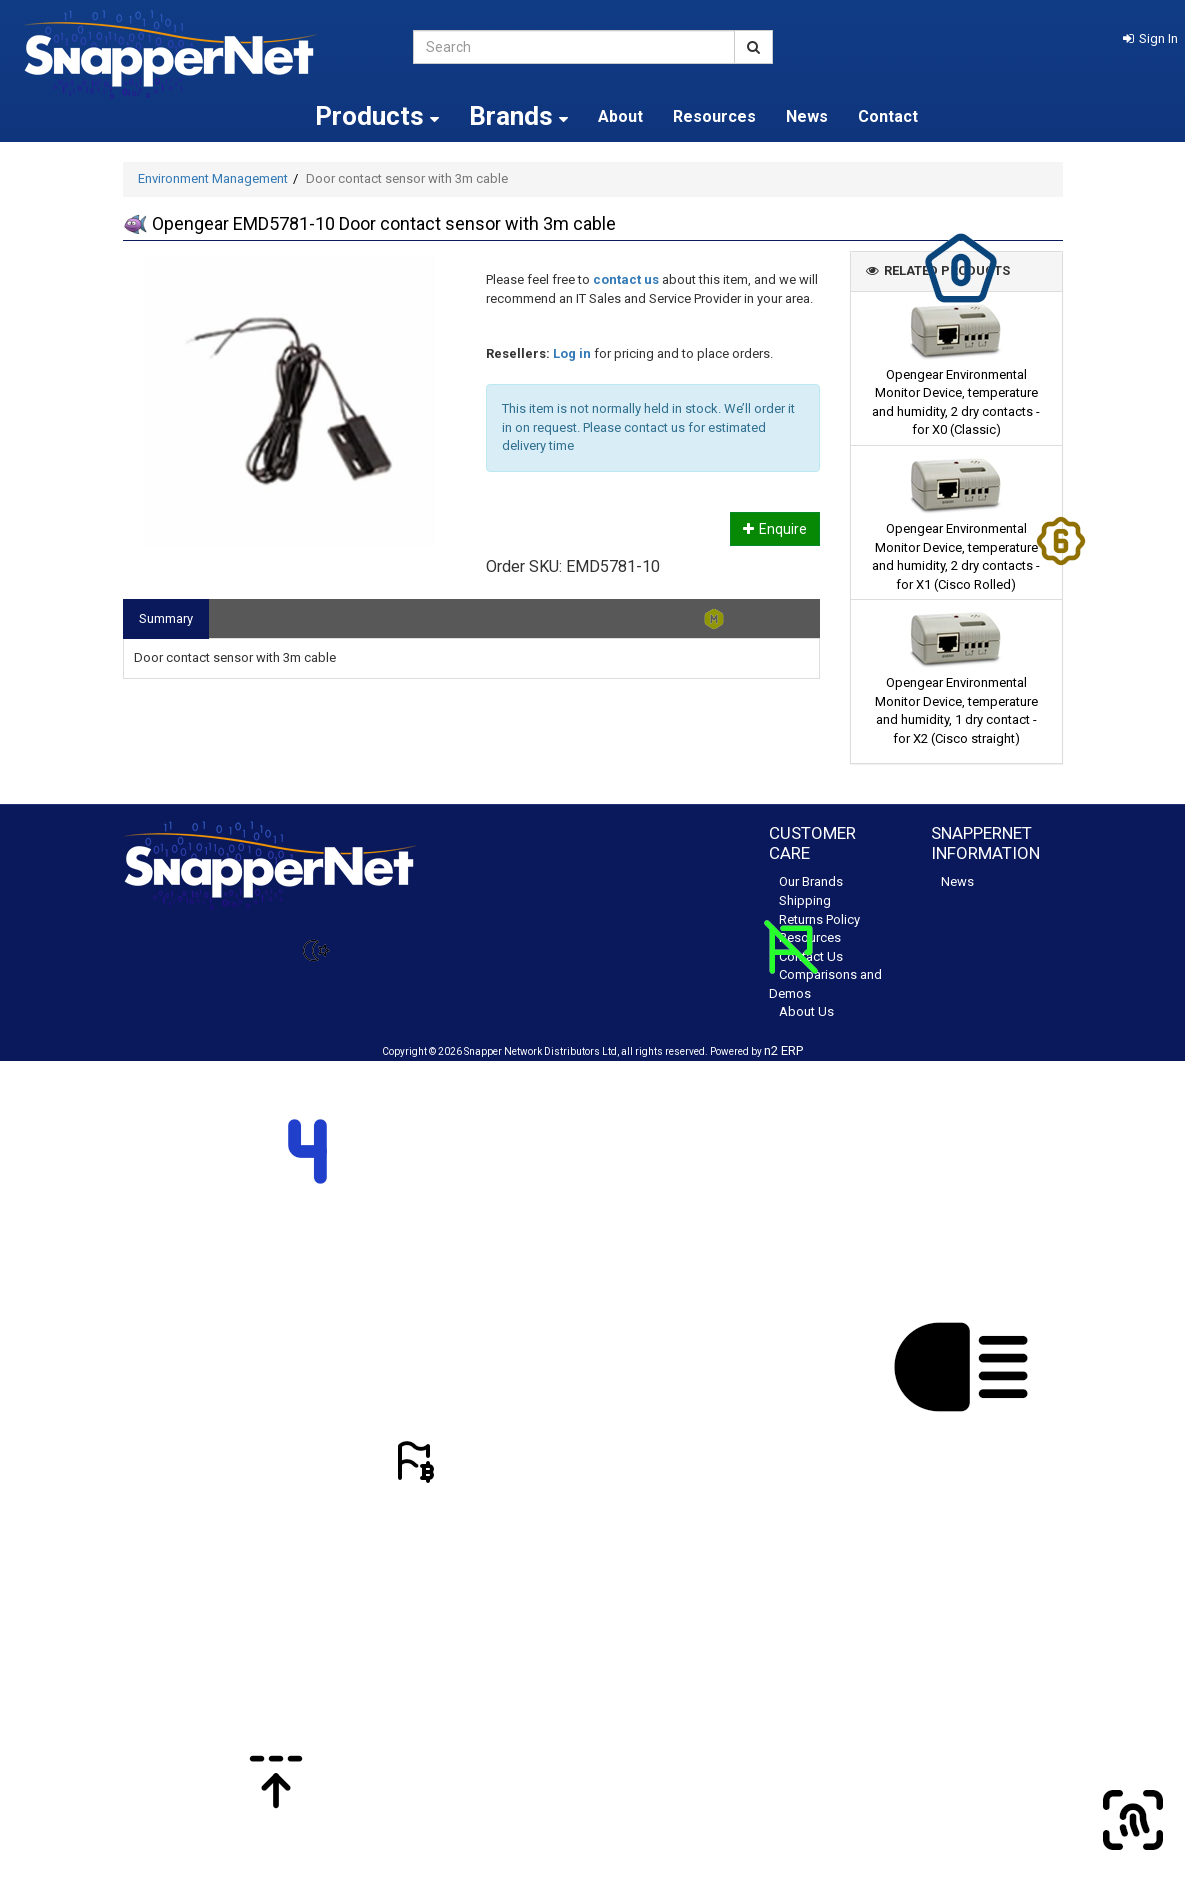 The height and width of the screenshot is (1878, 1185). What do you see at coordinates (414, 1460) in the screenshot?
I see `flag or mark a bitcoin transaction` at bounding box center [414, 1460].